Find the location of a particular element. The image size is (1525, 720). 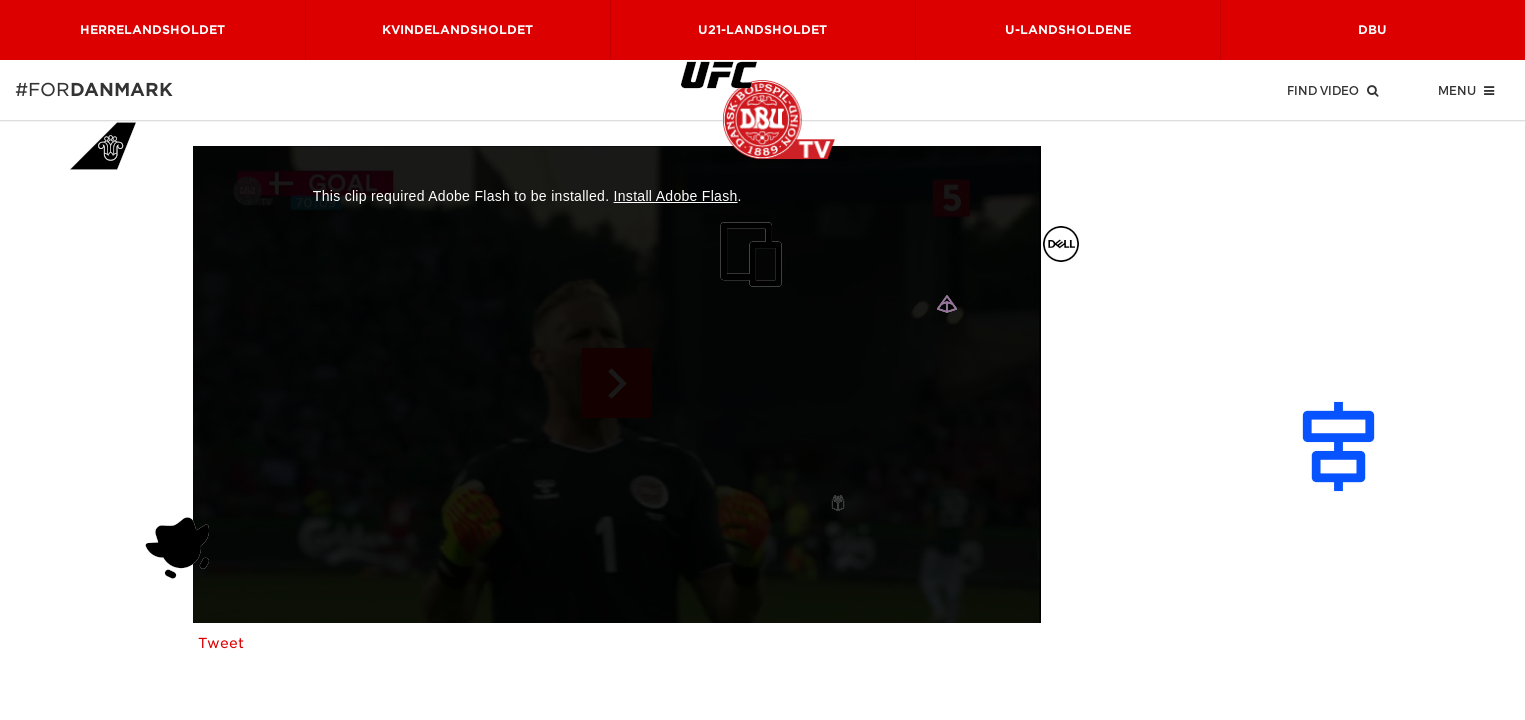

open Penpot design application is located at coordinates (838, 503).